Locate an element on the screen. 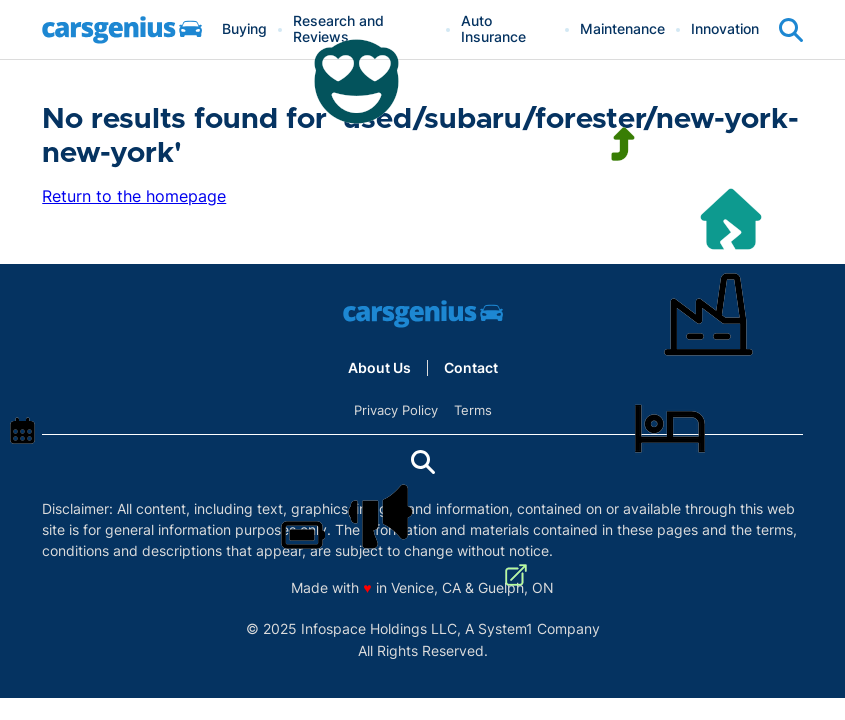  react to a message with love is located at coordinates (356, 81).